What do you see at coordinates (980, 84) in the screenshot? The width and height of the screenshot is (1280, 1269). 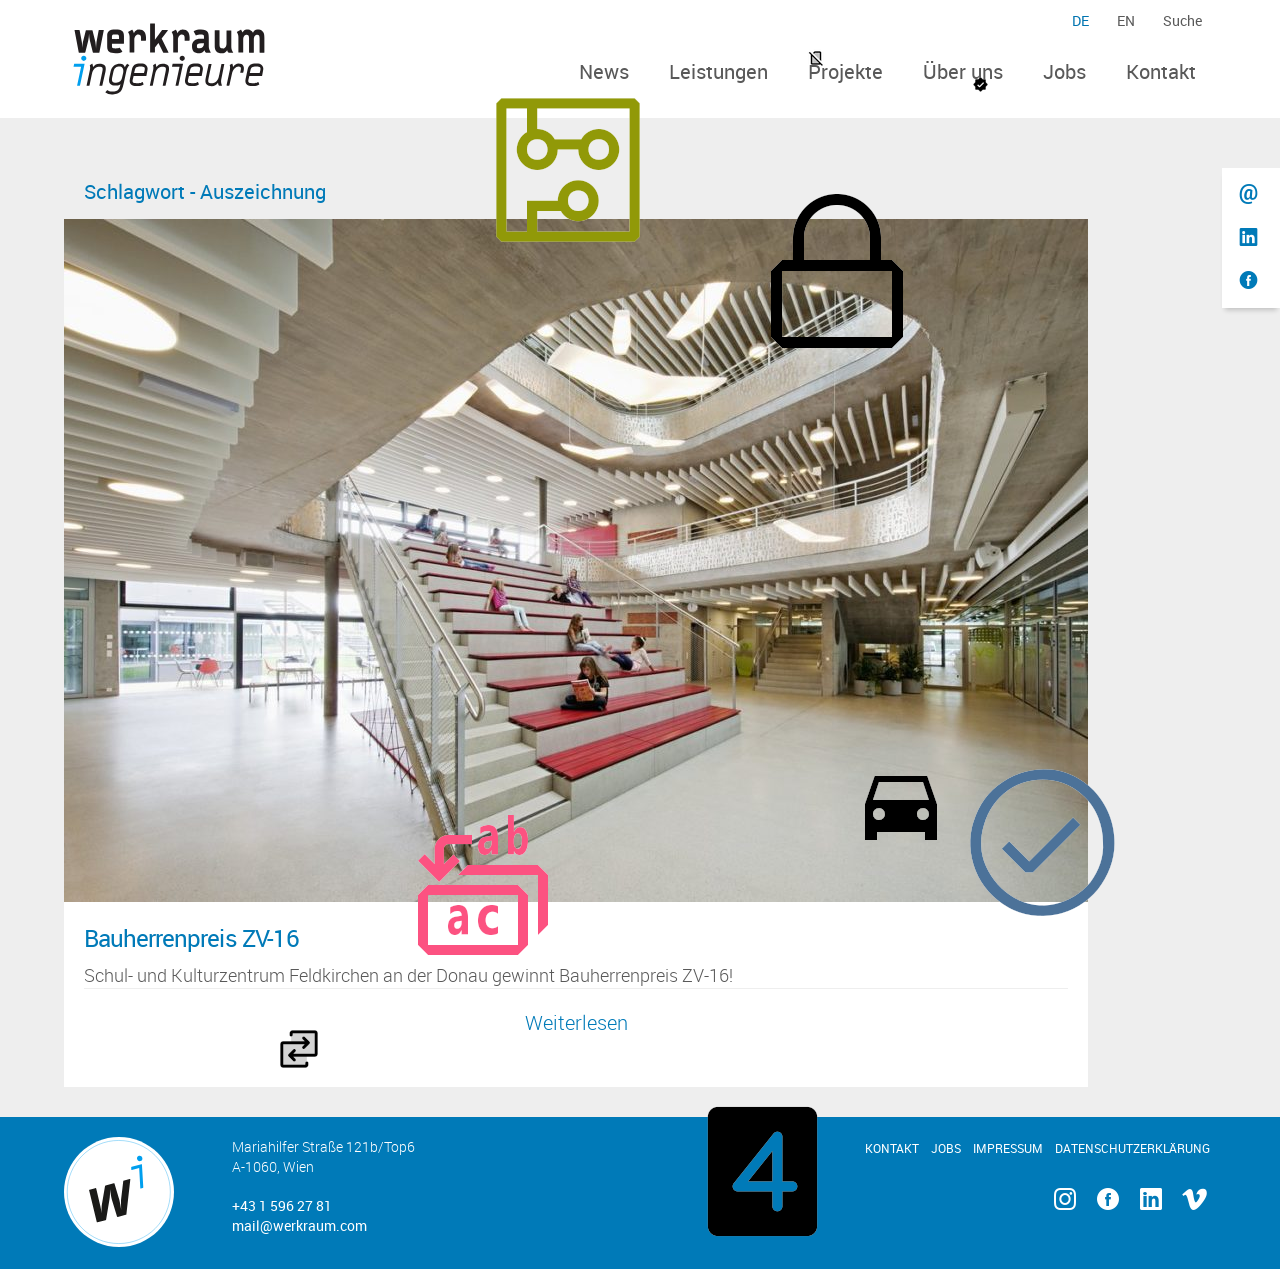 I see `indicates a verified or authenticated account` at bounding box center [980, 84].